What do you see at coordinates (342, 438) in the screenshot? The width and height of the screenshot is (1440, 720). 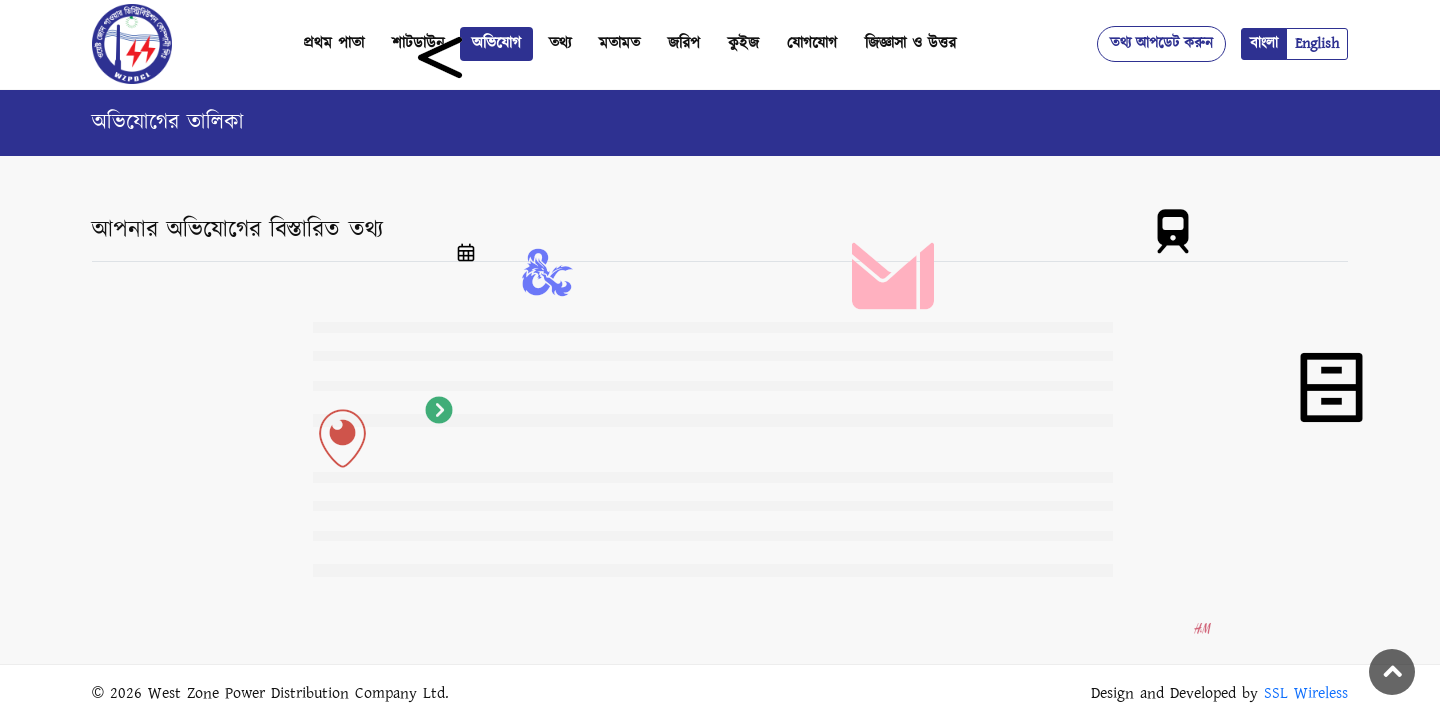 I see `periscope app logo` at bounding box center [342, 438].